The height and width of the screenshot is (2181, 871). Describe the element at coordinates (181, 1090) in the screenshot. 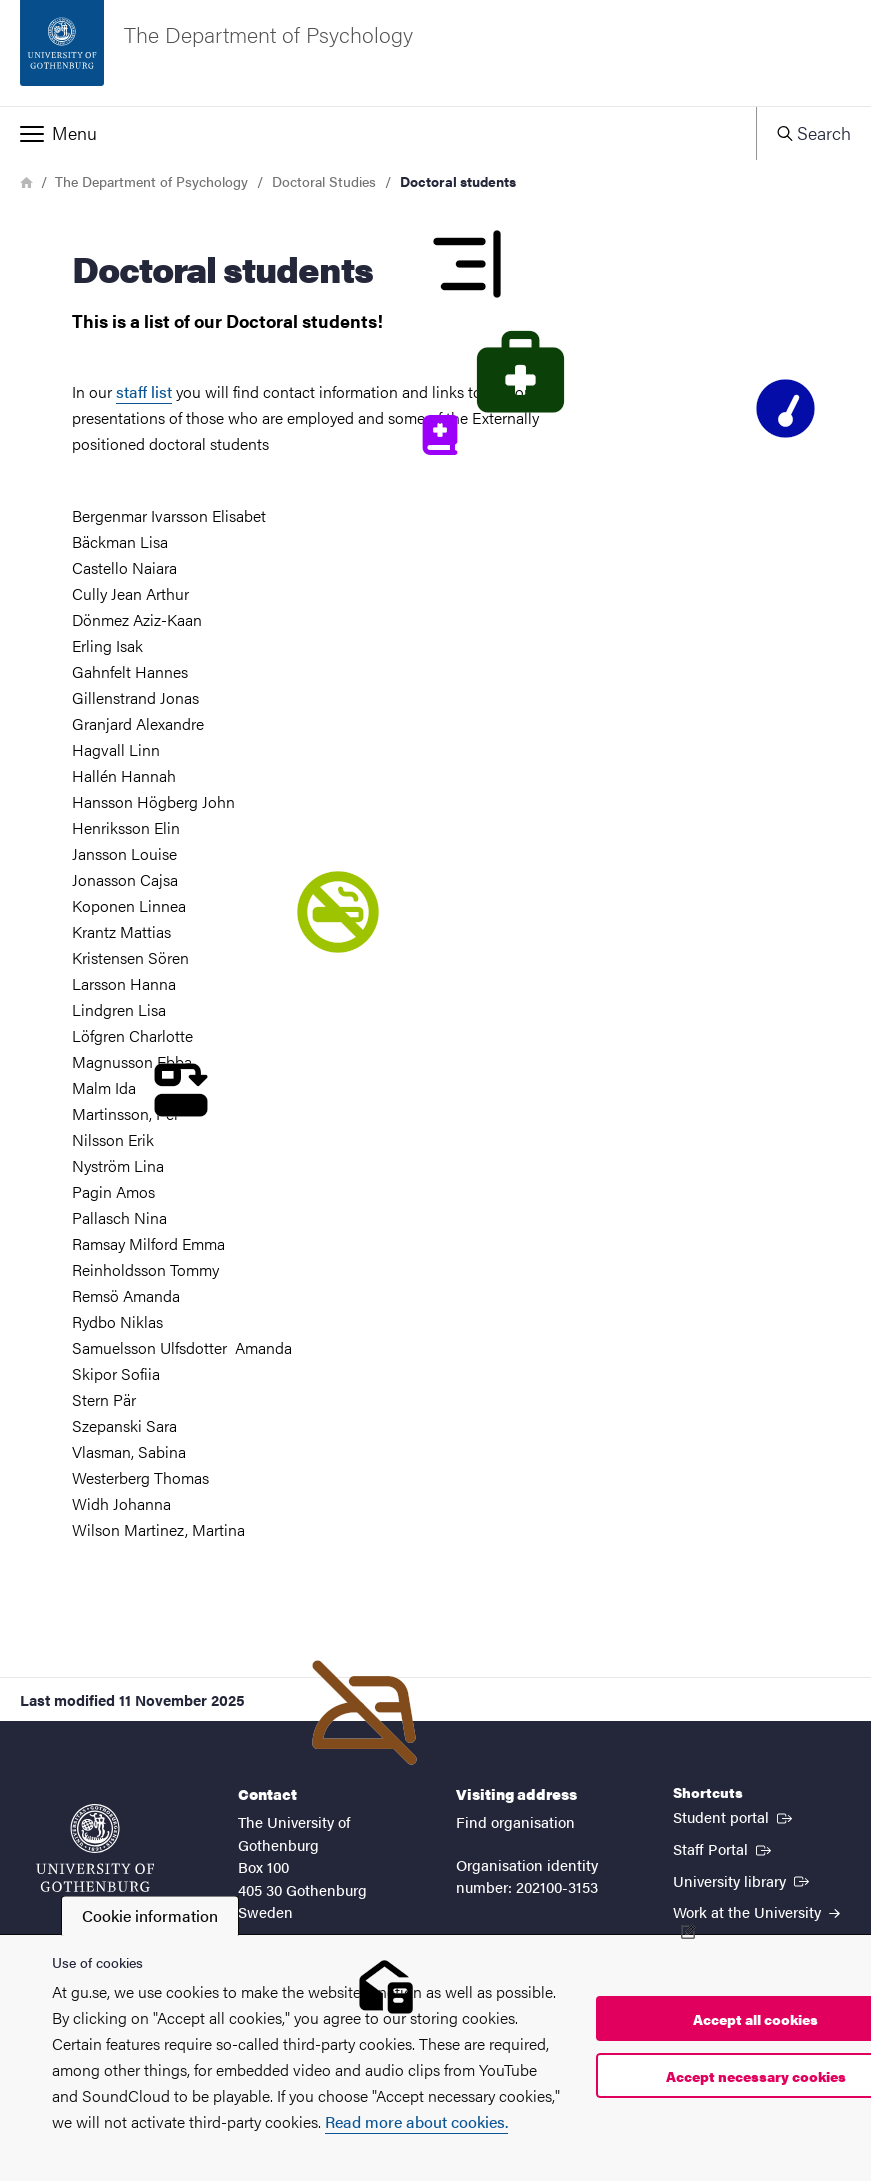

I see `view successor node in a flowchart or diagram` at that location.